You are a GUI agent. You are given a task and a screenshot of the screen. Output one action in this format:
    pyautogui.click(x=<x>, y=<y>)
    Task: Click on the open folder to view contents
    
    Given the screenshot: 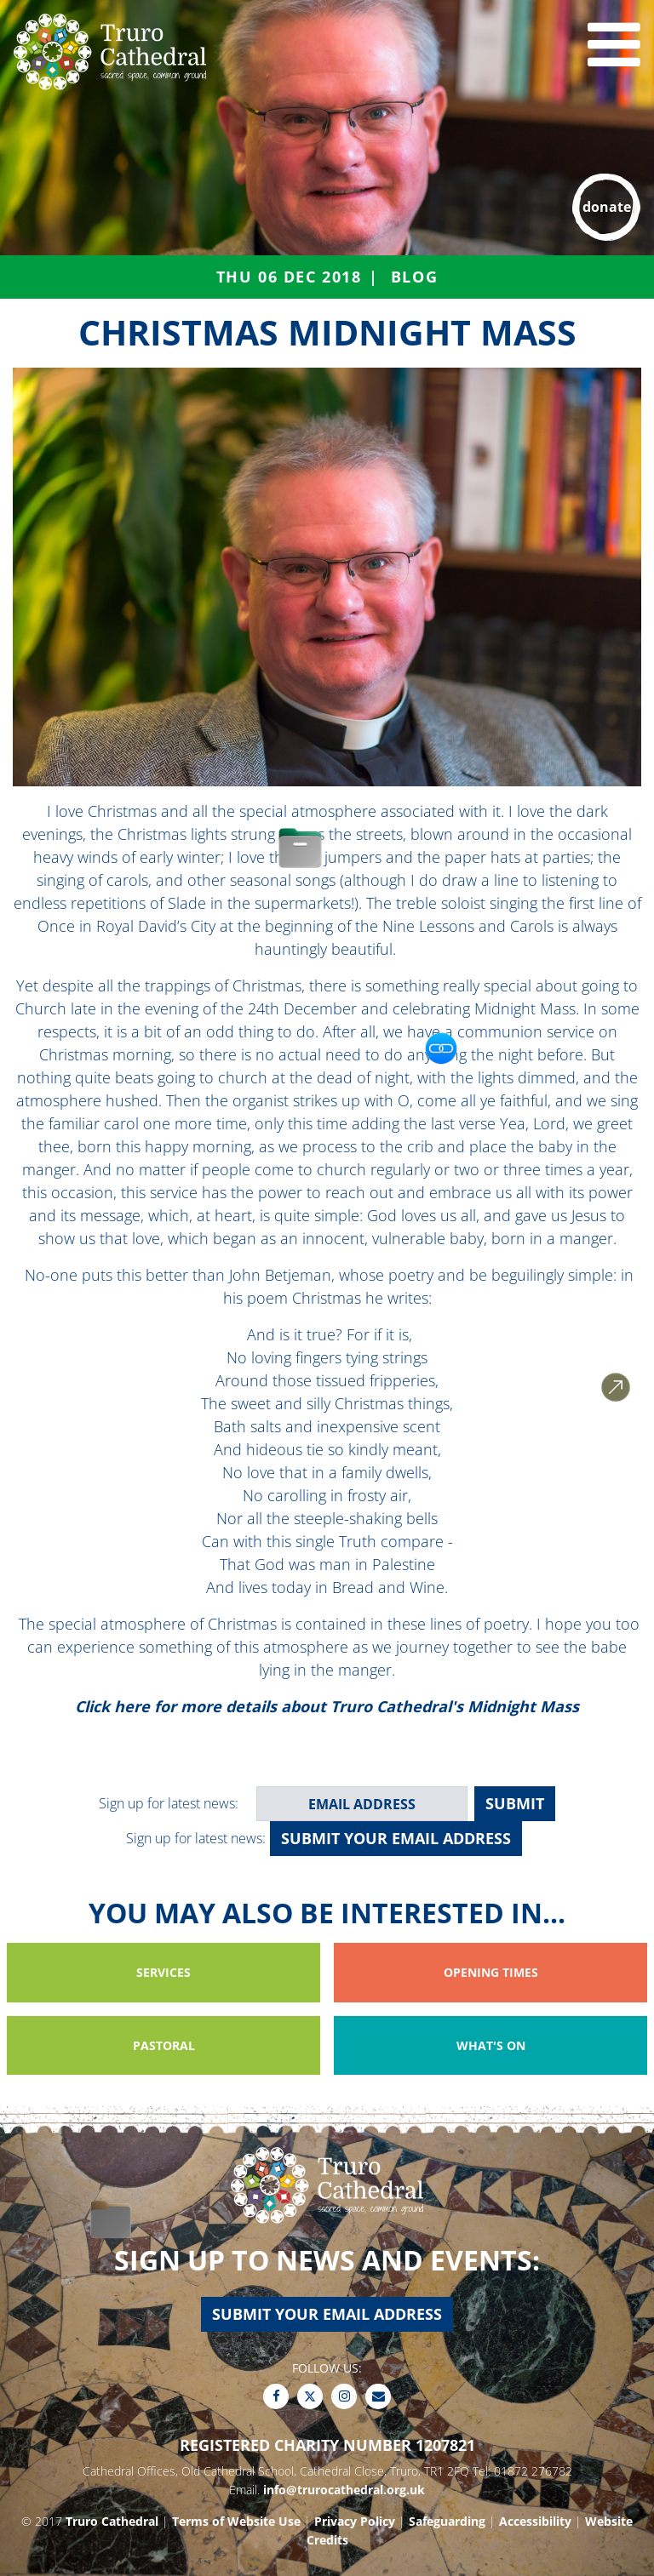 What is the action you would take?
    pyautogui.click(x=111, y=2219)
    